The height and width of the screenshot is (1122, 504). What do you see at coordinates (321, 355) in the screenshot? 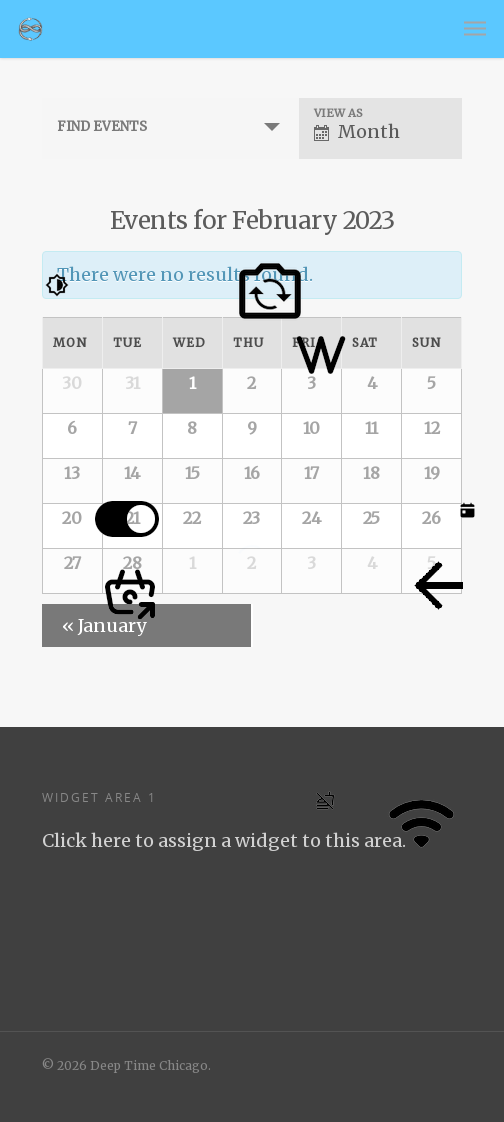
I see `represents the letter "w" in text or keyboard input` at bounding box center [321, 355].